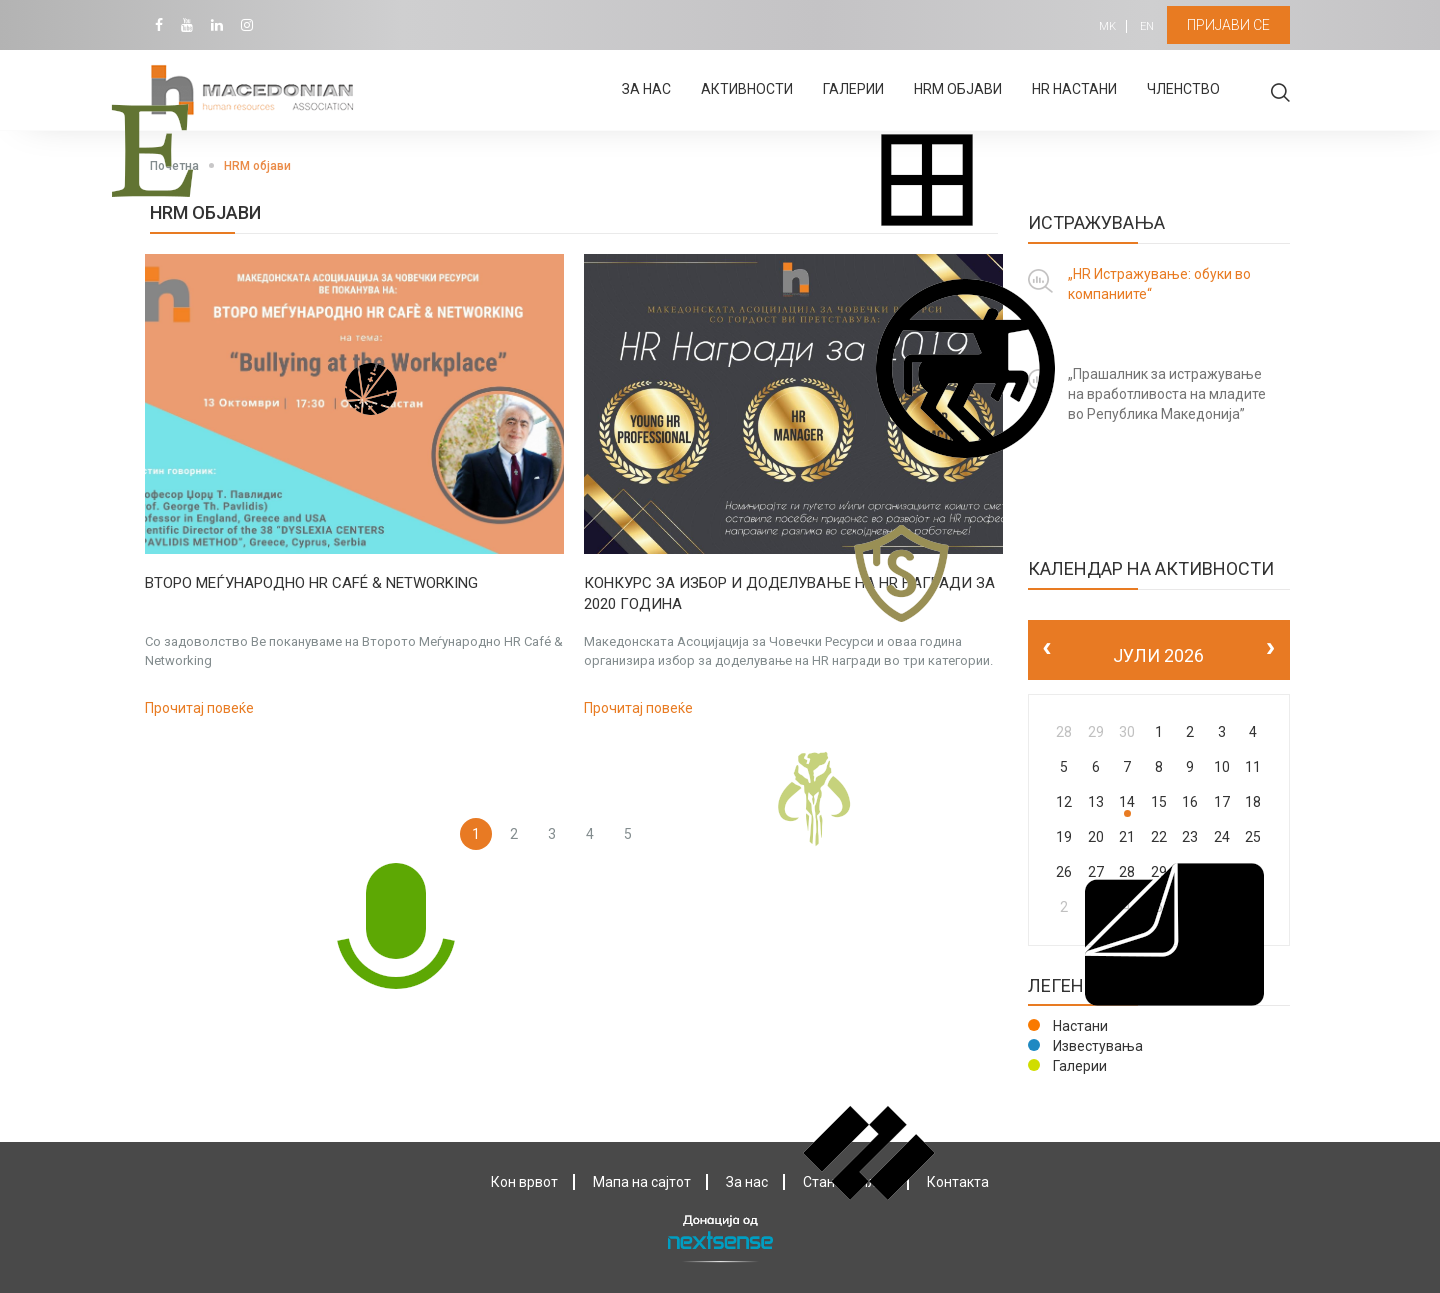 This screenshot has height=1293, width=1440. I want to click on the mandalorian logo from star wars, so click(814, 799).